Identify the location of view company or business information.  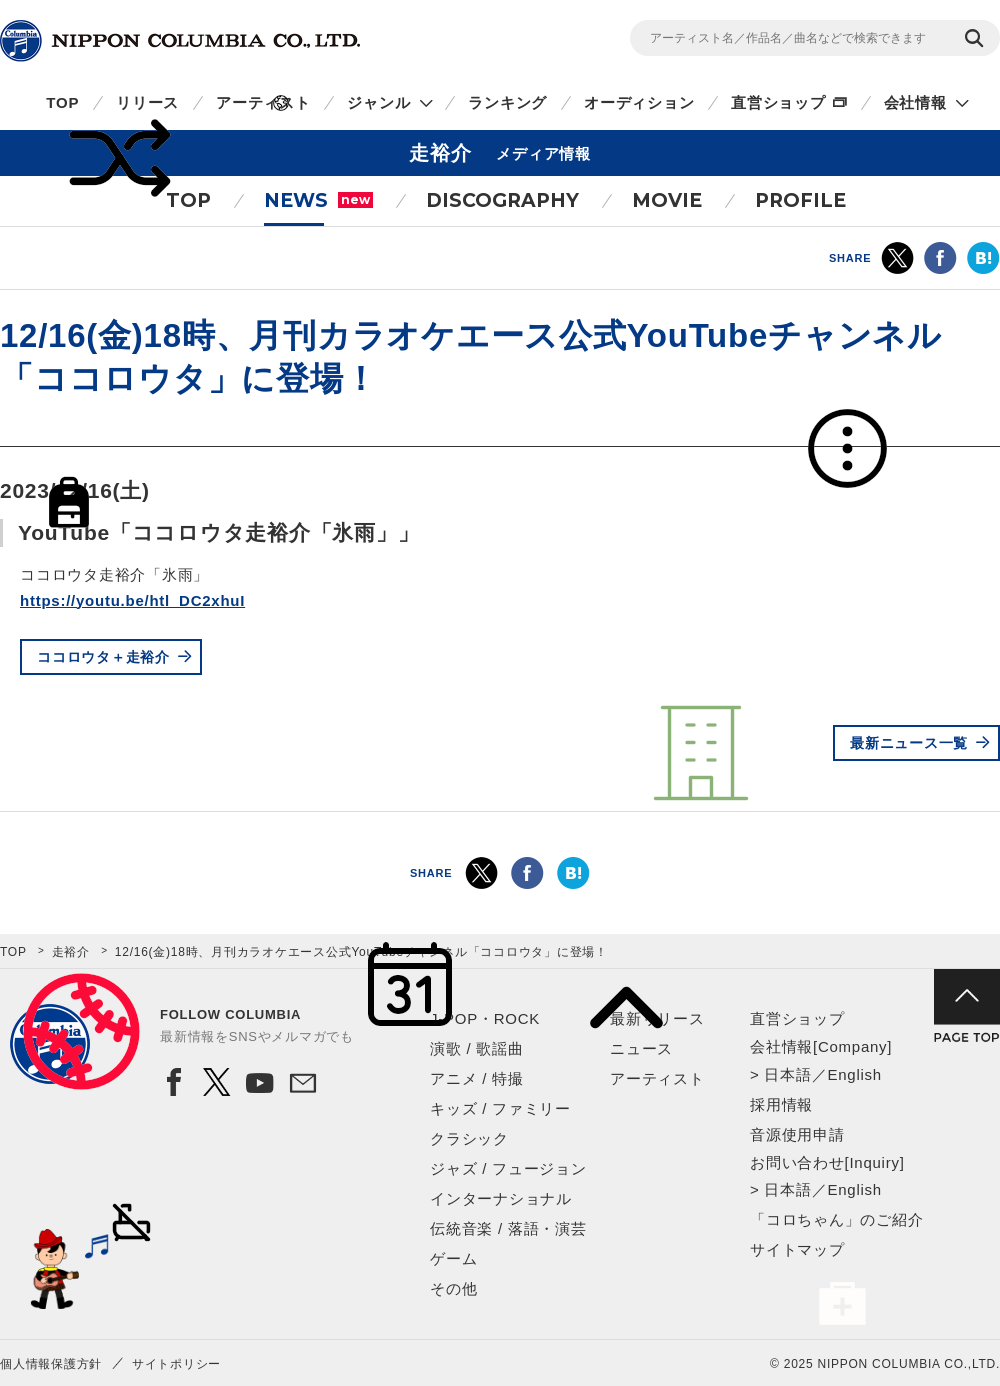
(701, 753).